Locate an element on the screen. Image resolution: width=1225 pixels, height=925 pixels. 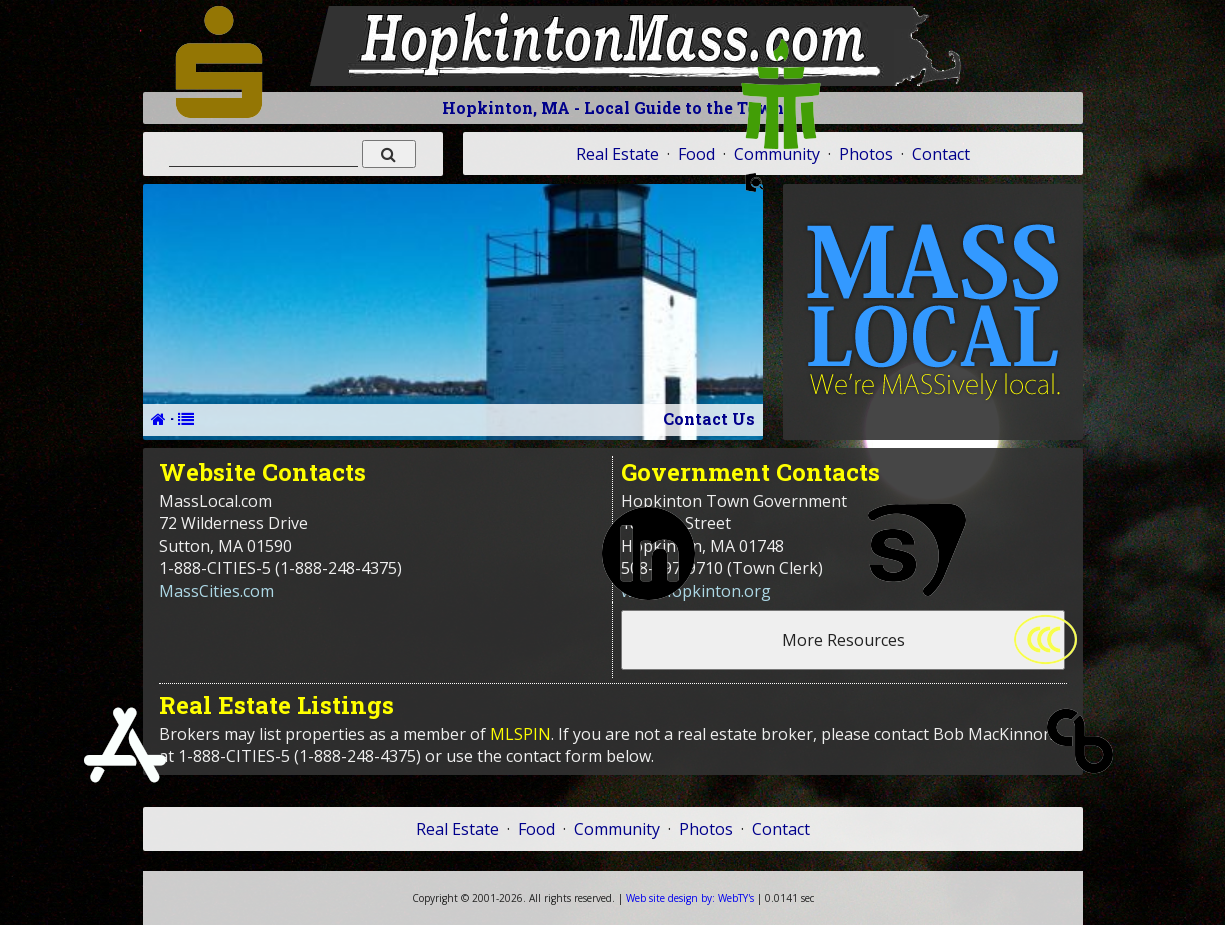
source engine logo is located at coordinates (917, 550).